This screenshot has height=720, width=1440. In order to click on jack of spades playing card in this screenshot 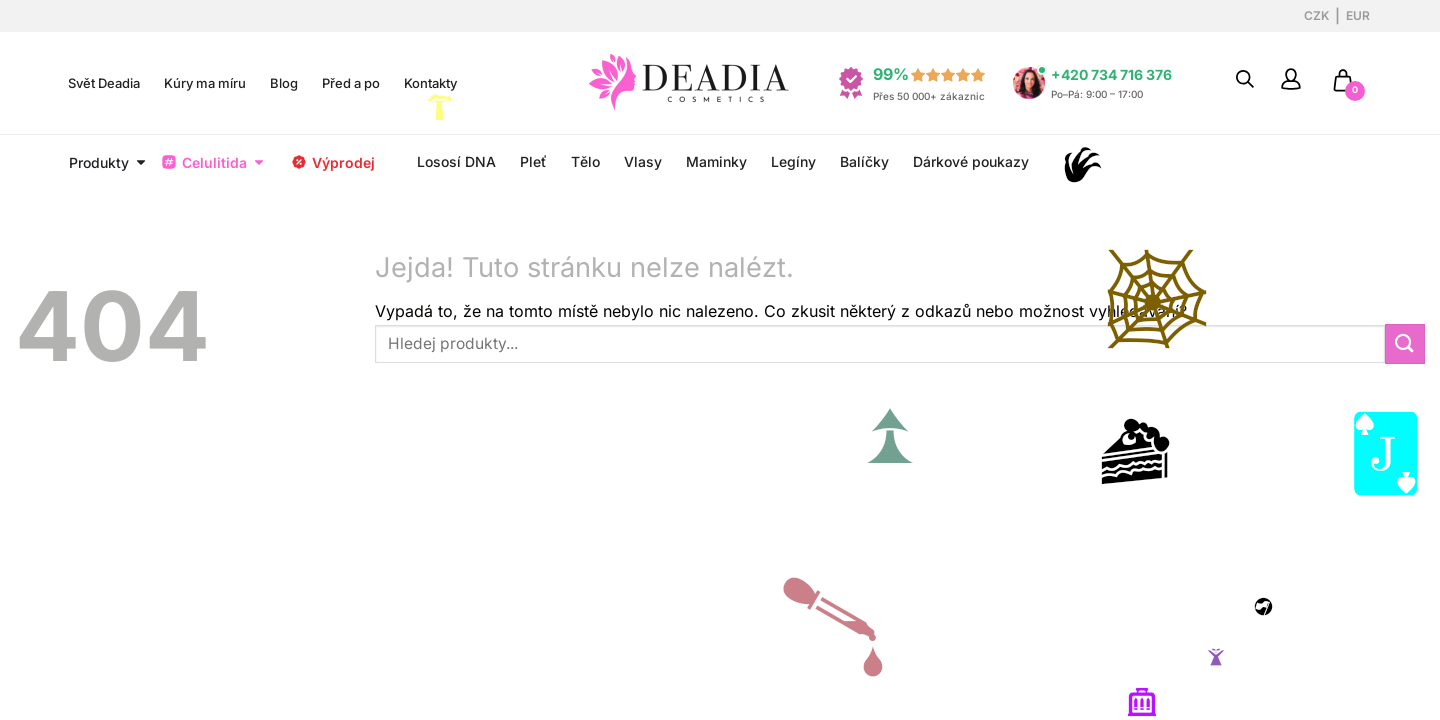, I will do `click(1385, 453)`.